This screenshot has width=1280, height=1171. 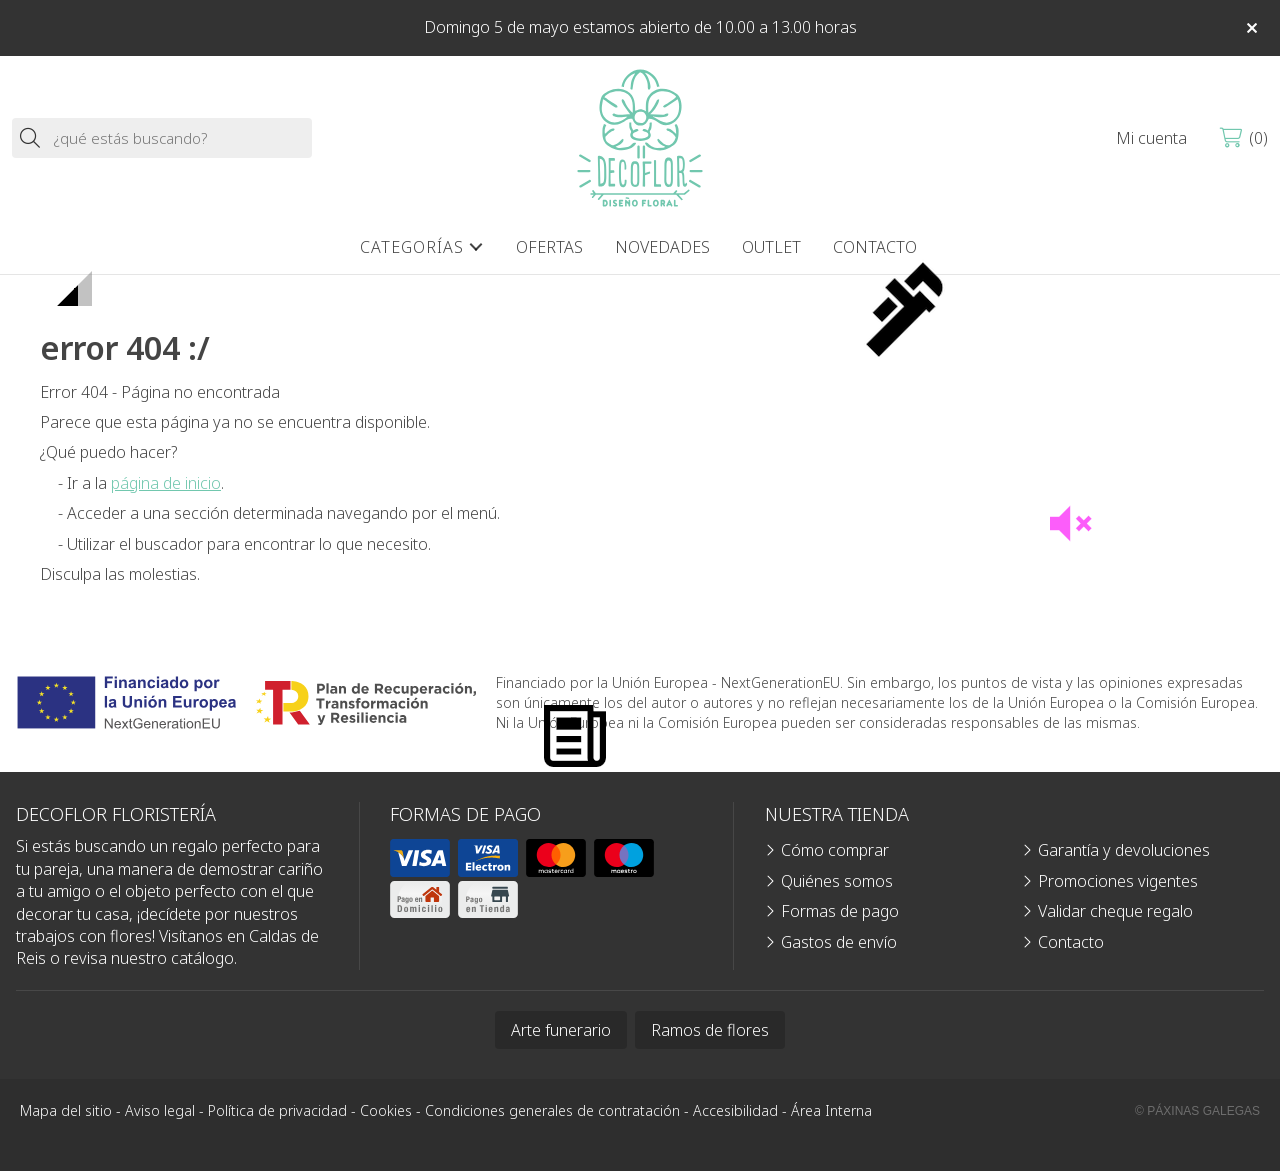 What do you see at coordinates (1072, 523) in the screenshot?
I see `mute audio or sound` at bounding box center [1072, 523].